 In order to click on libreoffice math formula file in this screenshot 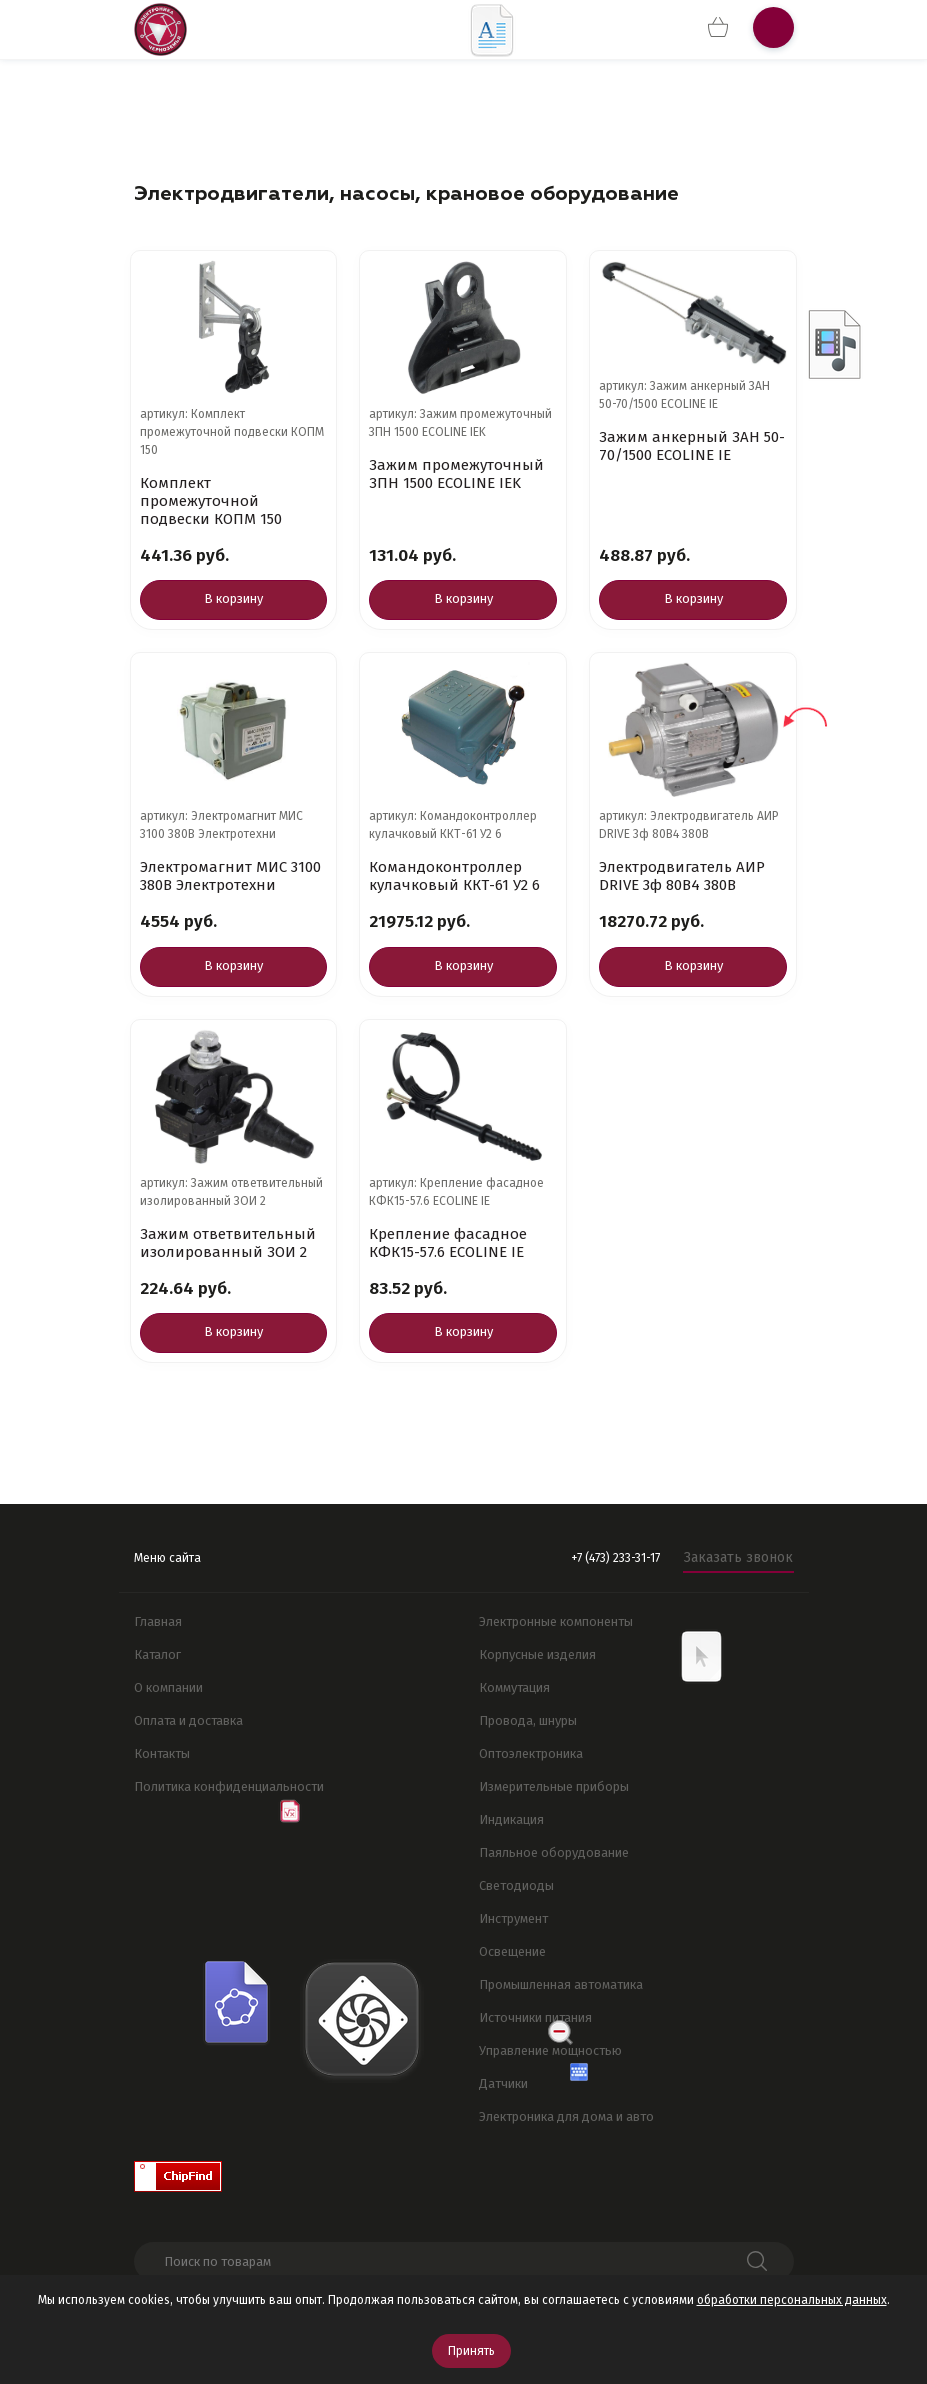, I will do `click(290, 1811)`.